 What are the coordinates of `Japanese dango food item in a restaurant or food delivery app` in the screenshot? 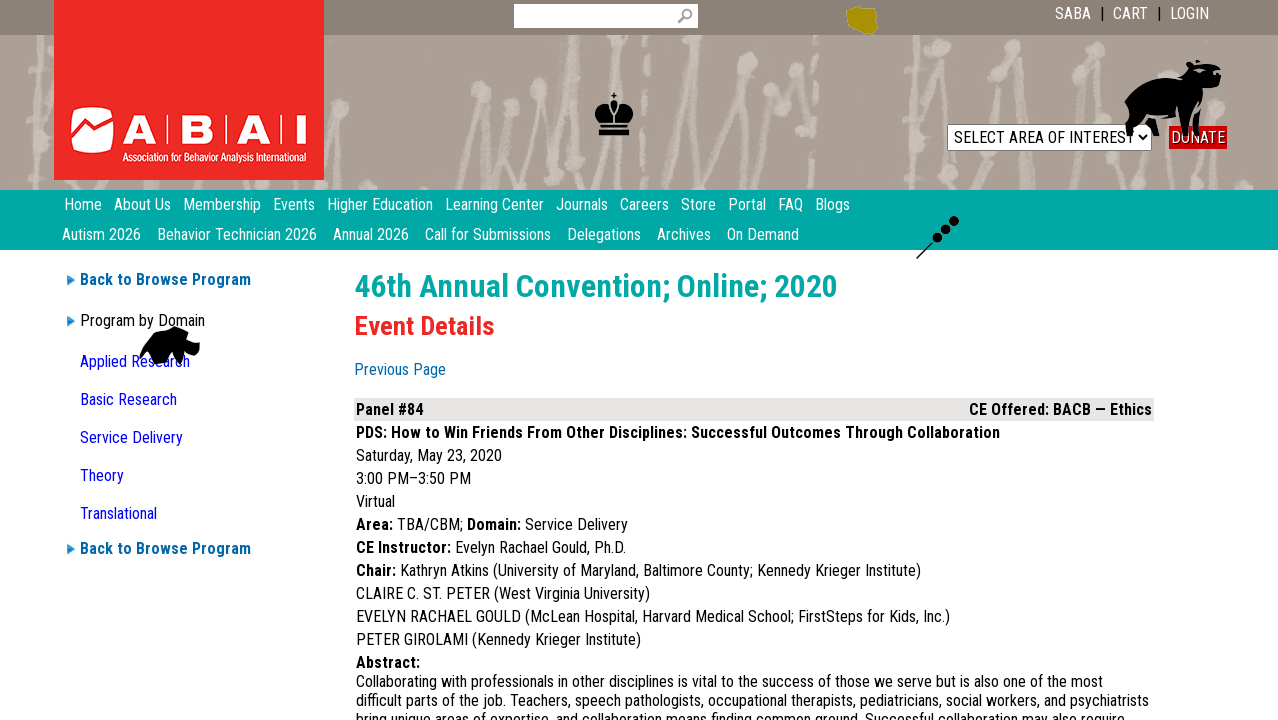 It's located at (937, 237).